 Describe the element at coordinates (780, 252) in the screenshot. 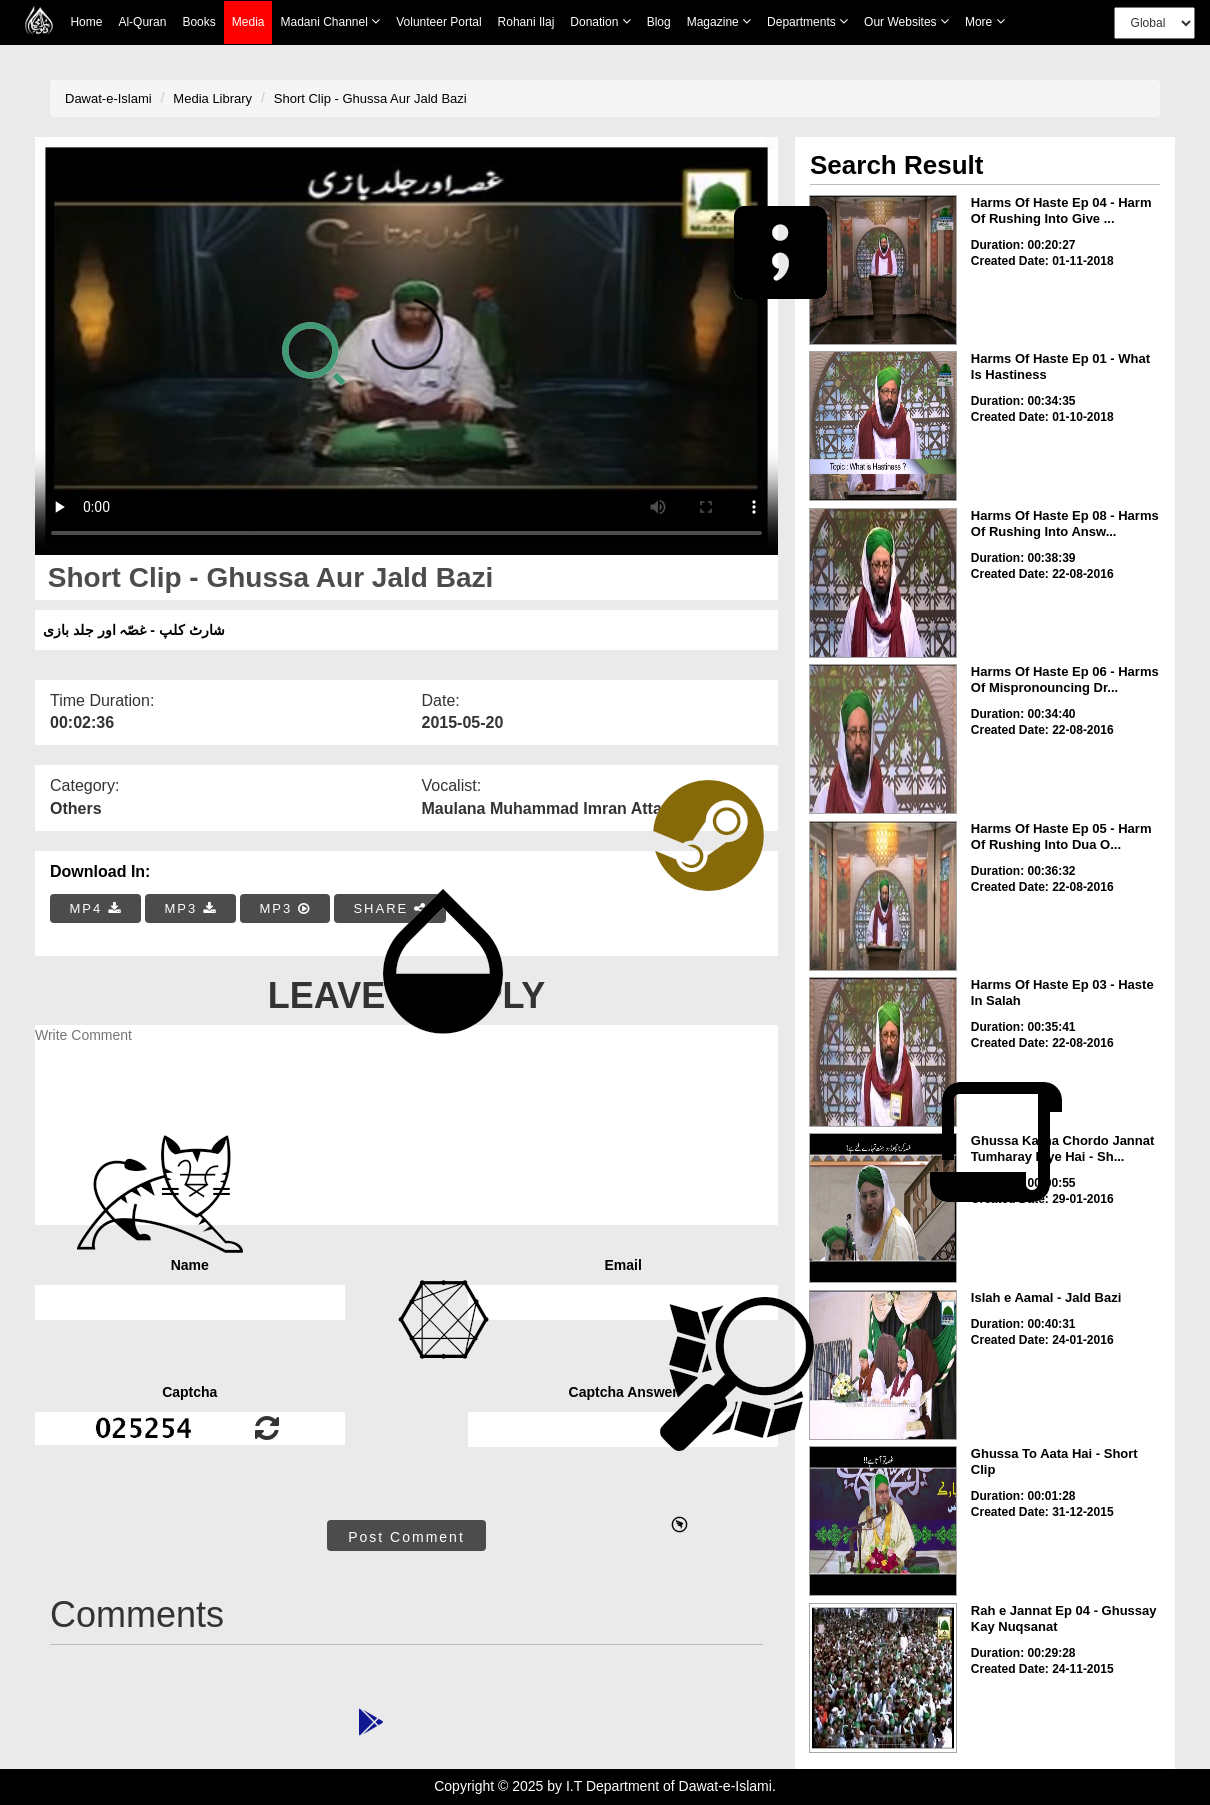

I see `open tldraw whiteboard application` at that location.